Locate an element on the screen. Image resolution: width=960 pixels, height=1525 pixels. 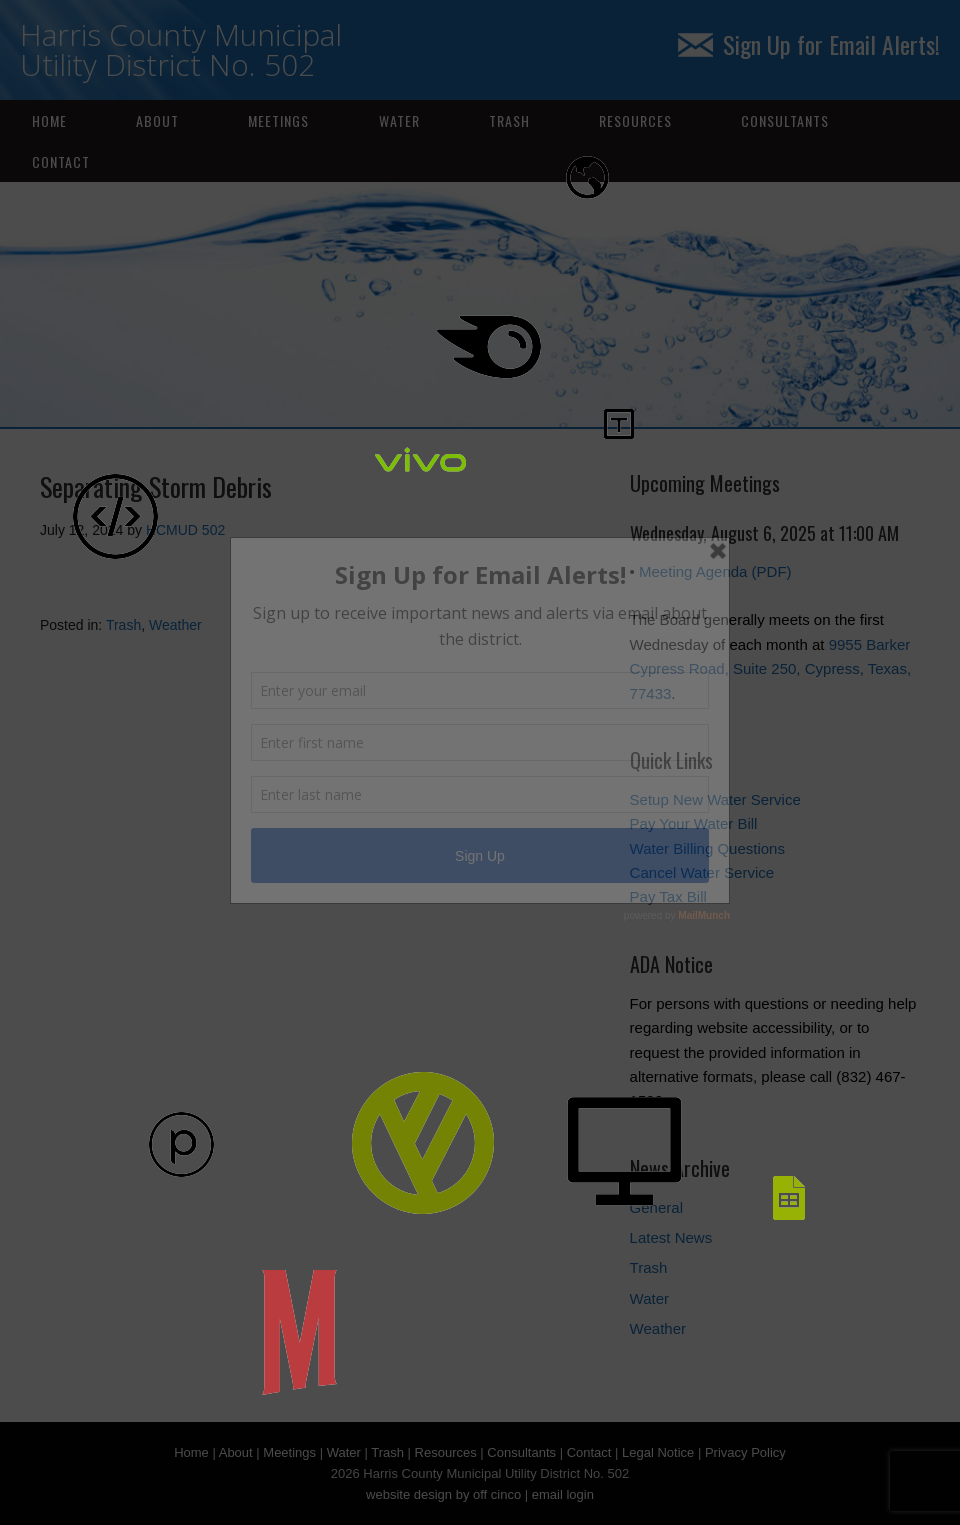
fozzy hosting service logo is located at coordinates (423, 1143).